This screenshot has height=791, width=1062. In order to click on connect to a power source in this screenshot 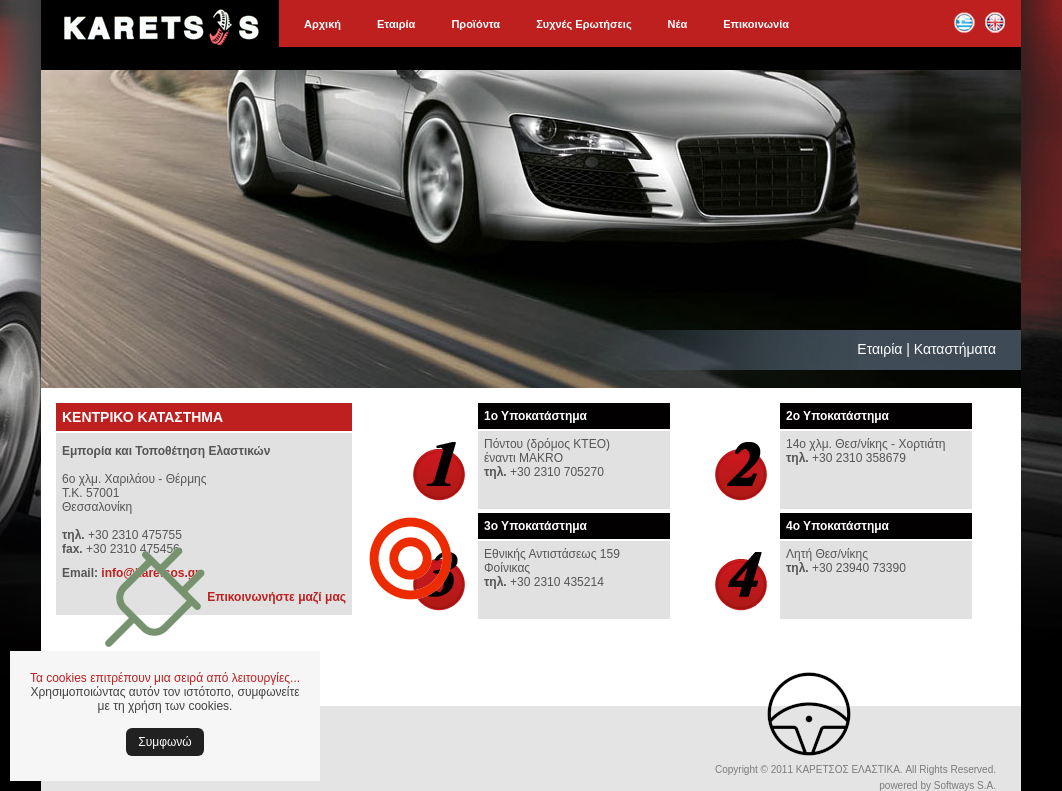, I will do `click(153, 599)`.